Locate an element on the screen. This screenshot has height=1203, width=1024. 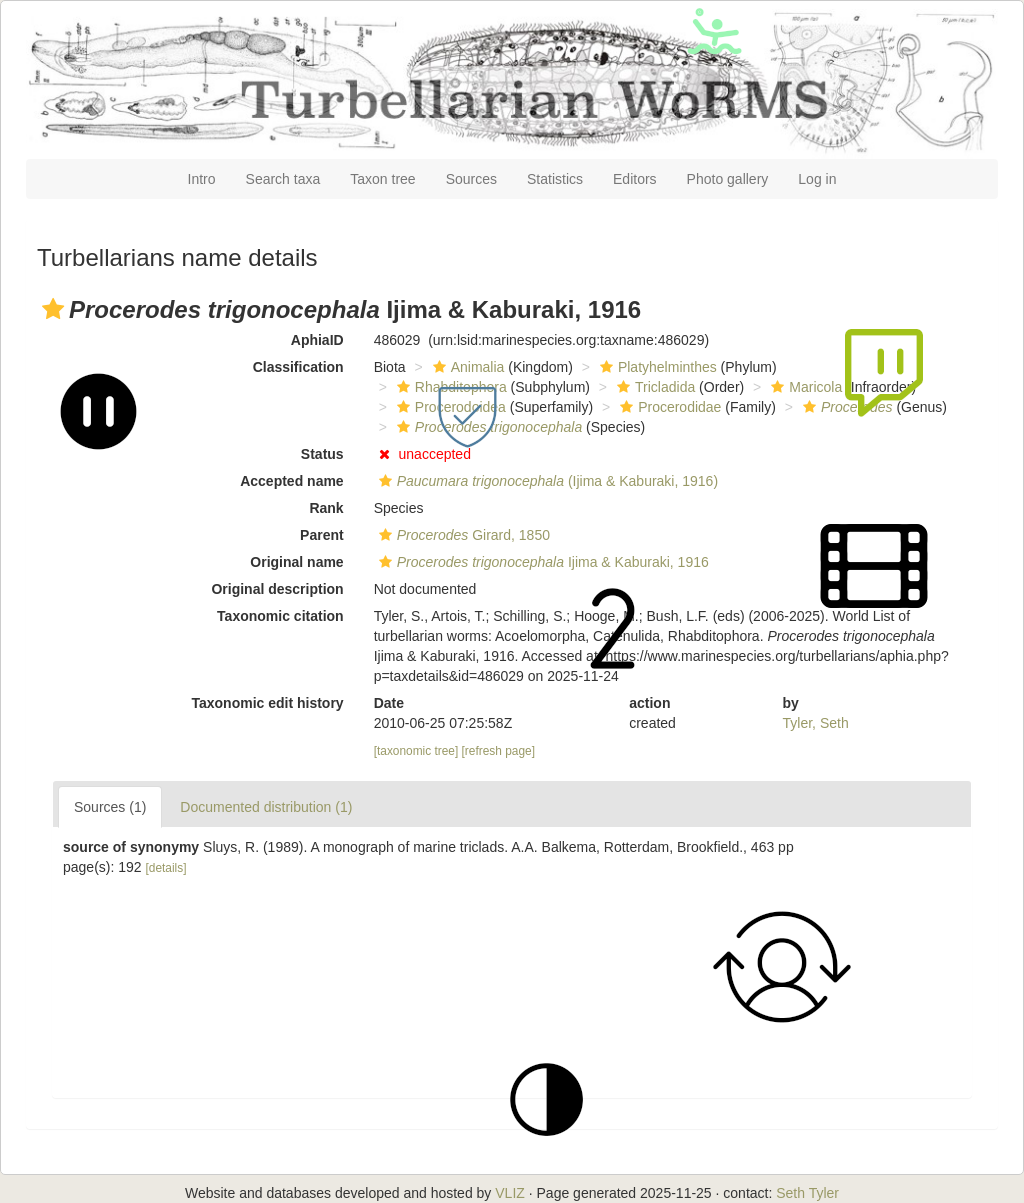
adjust display contrast settings is located at coordinates (546, 1099).